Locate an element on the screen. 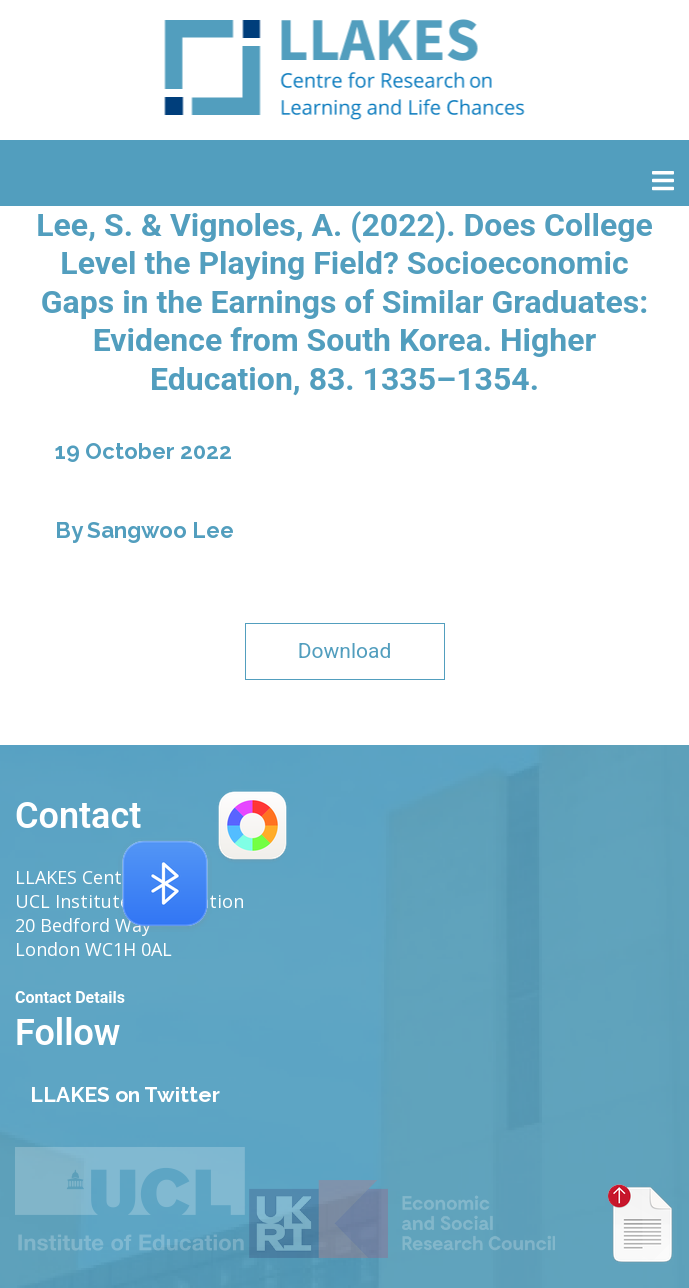 The image size is (689, 1288). open bluetooth settings is located at coordinates (165, 885).